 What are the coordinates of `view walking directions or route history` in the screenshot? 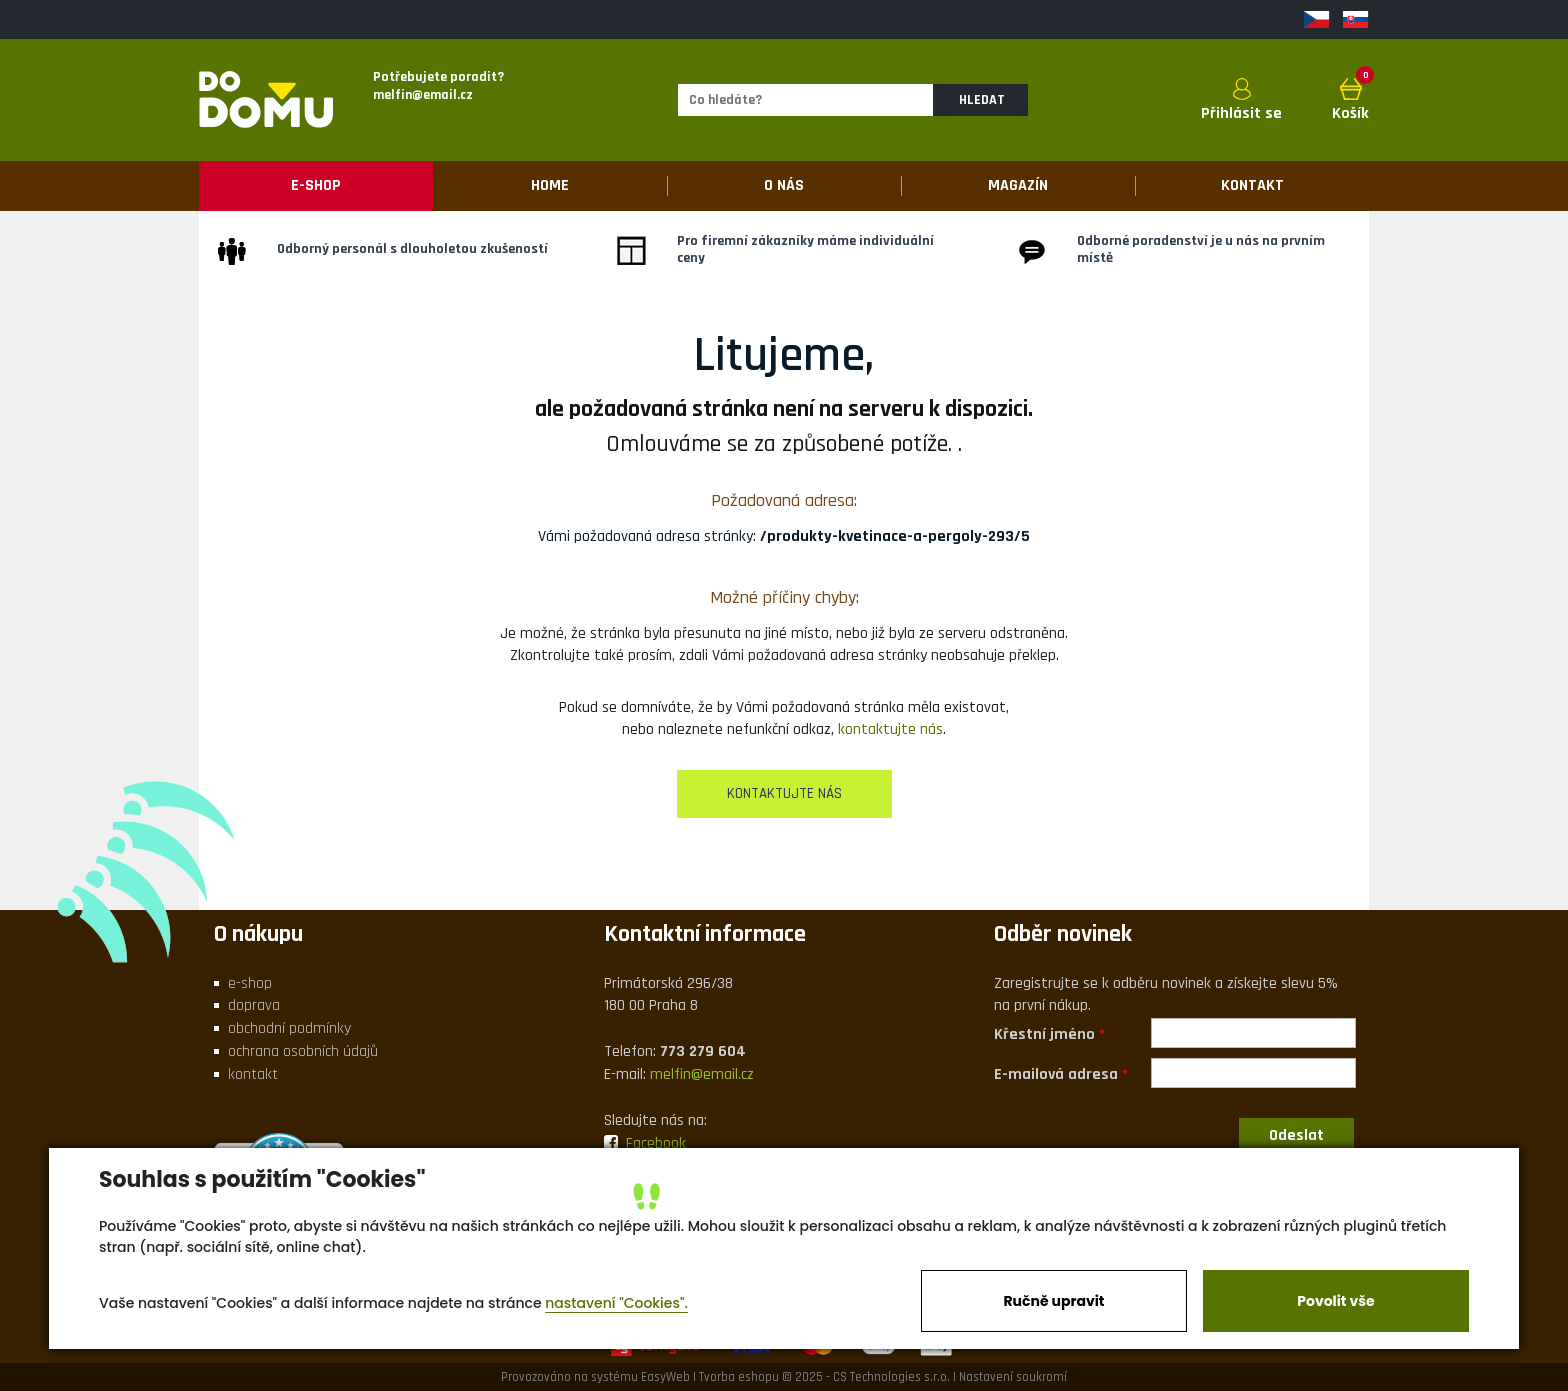 It's located at (646, 1196).